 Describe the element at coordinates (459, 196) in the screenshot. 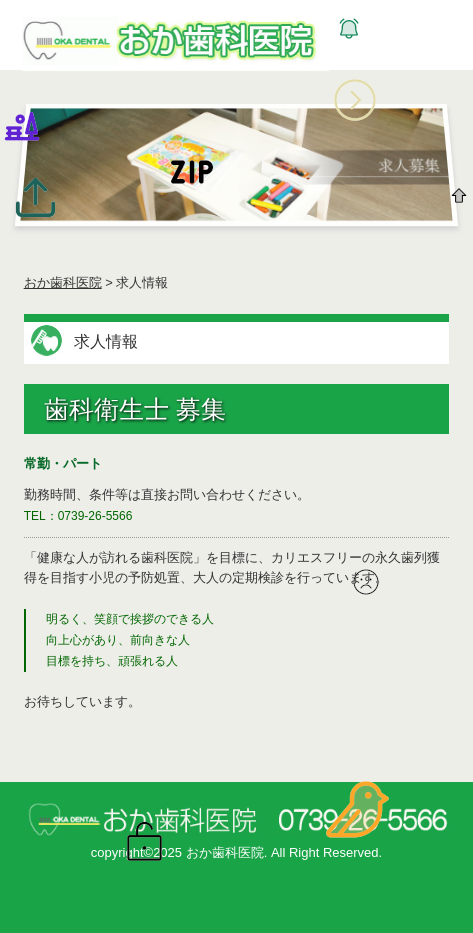

I see `upload a file or content` at that location.